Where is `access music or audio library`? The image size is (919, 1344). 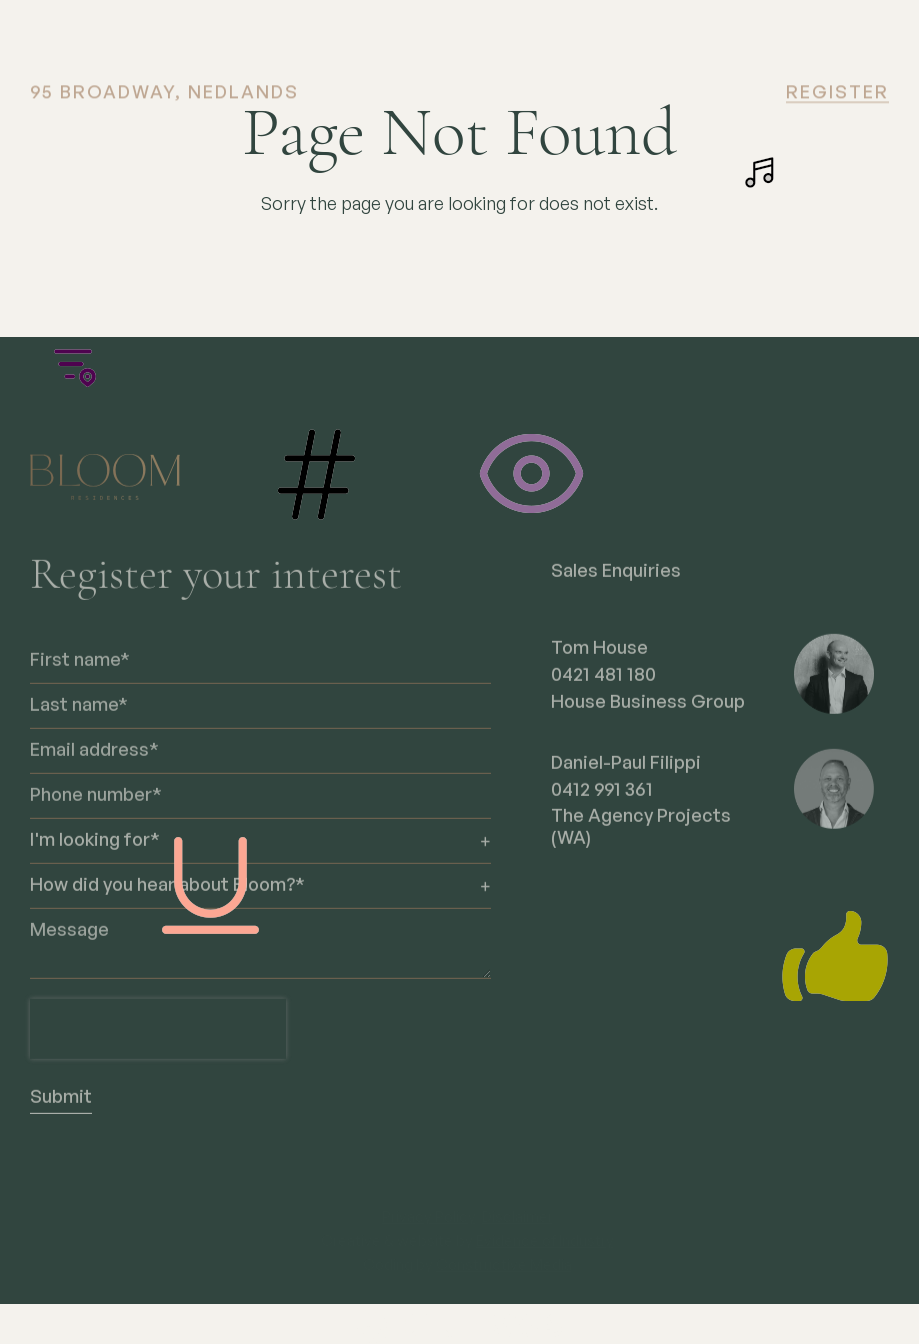
access music or audio library is located at coordinates (761, 173).